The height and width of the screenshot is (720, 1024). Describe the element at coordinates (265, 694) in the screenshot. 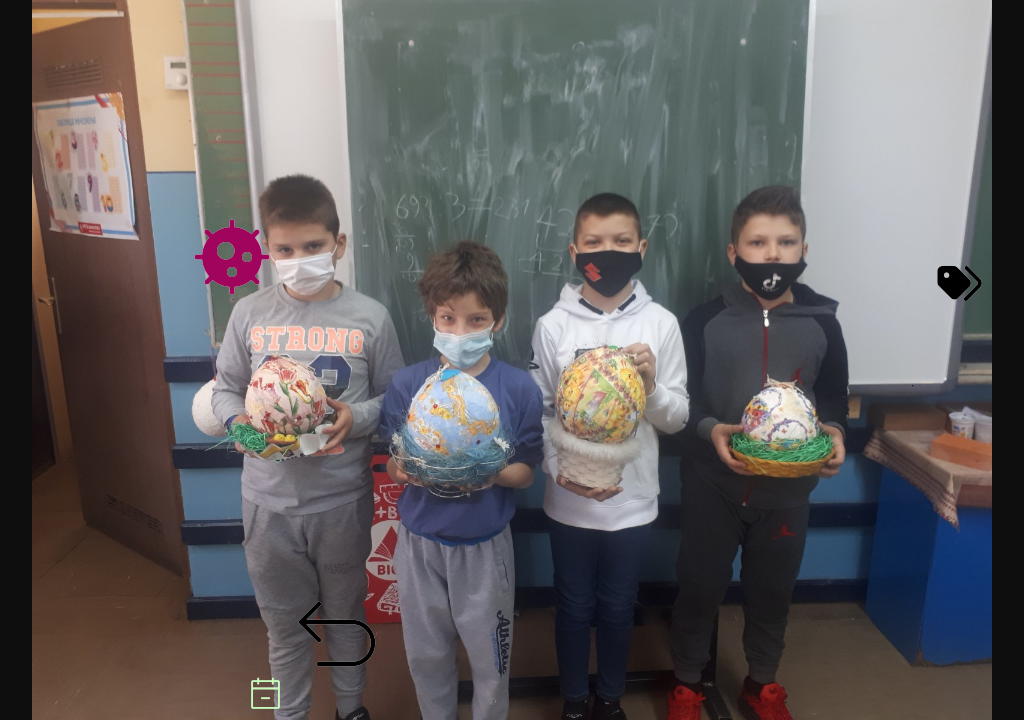

I see `remove an event from your calendar` at that location.